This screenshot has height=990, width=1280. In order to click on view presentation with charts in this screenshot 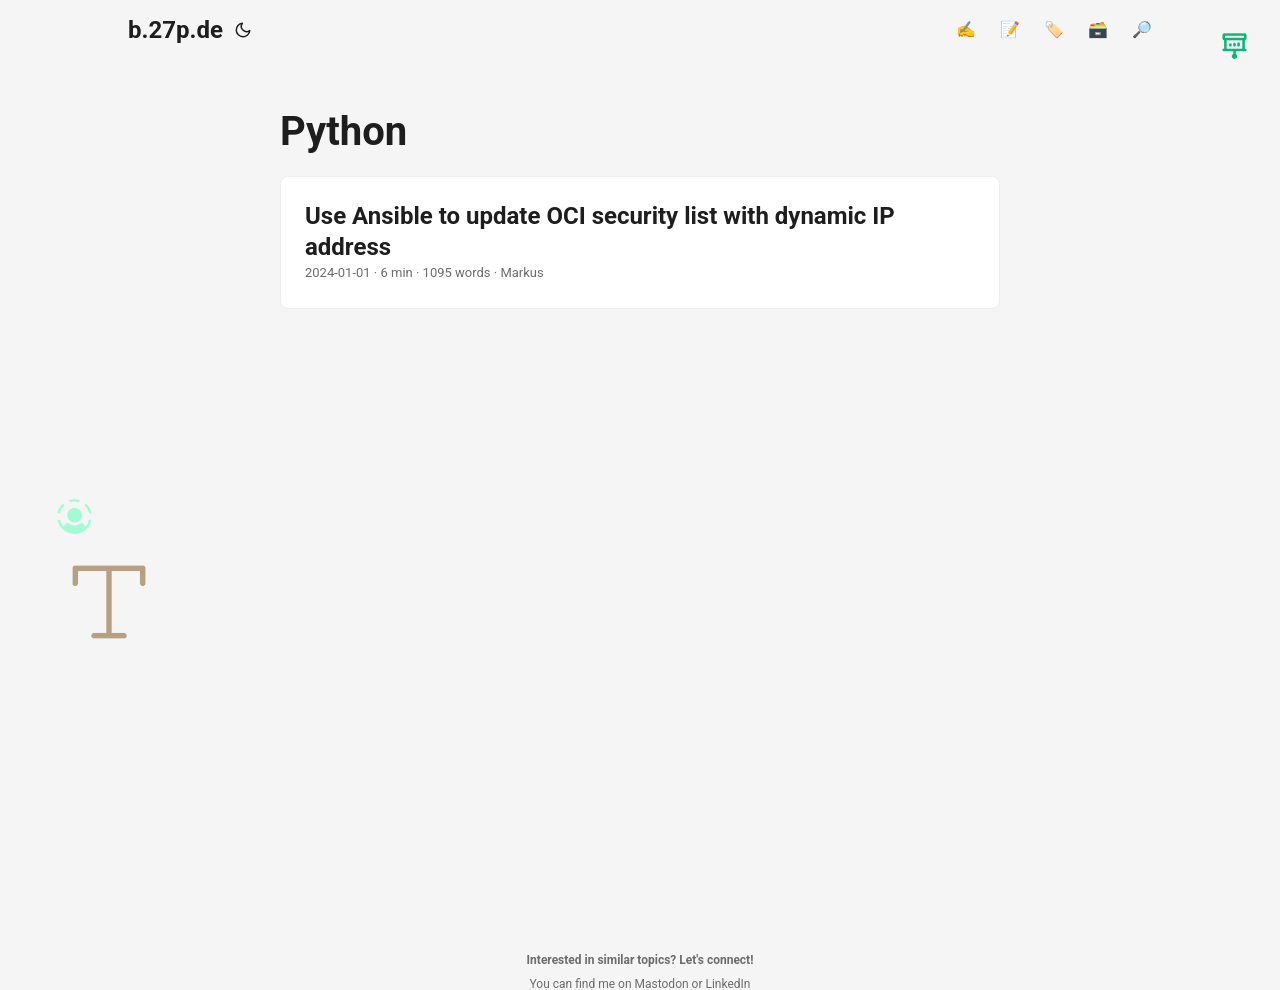, I will do `click(1234, 44)`.